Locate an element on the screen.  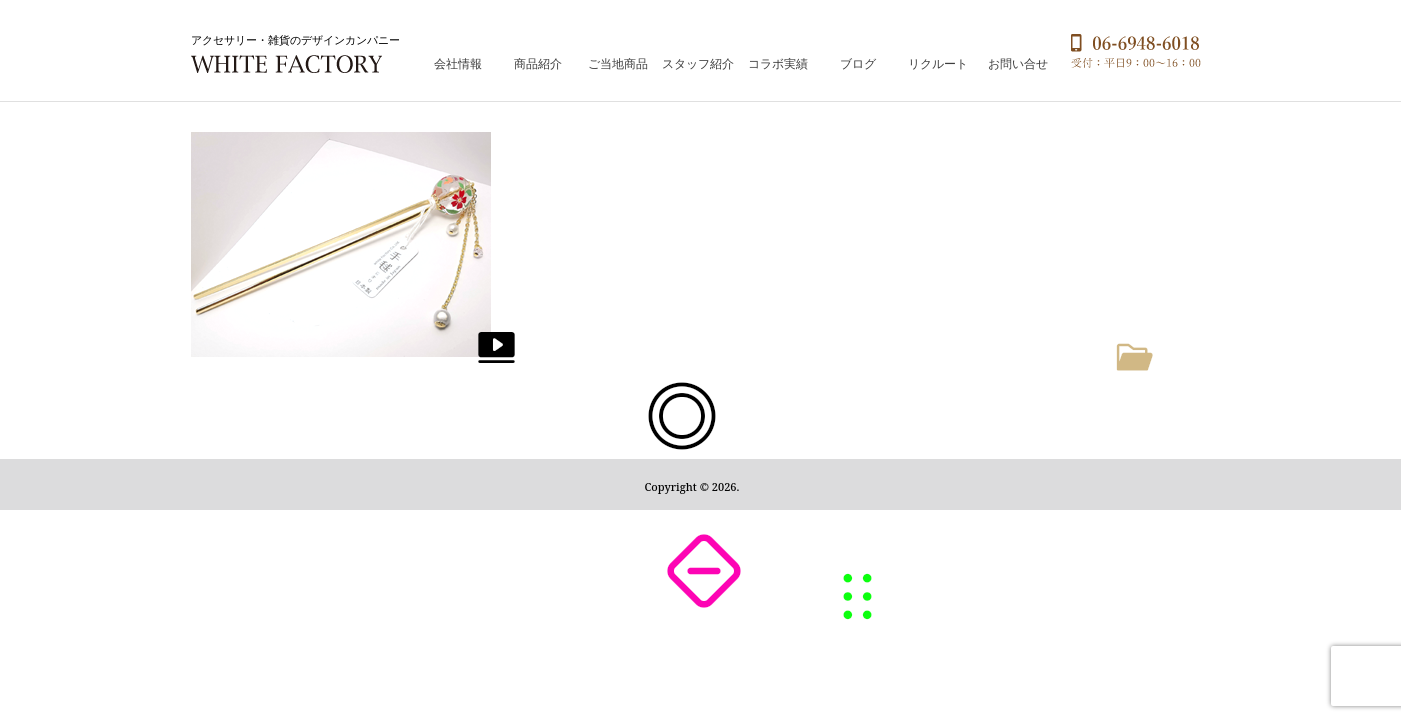
play a video is located at coordinates (496, 347).